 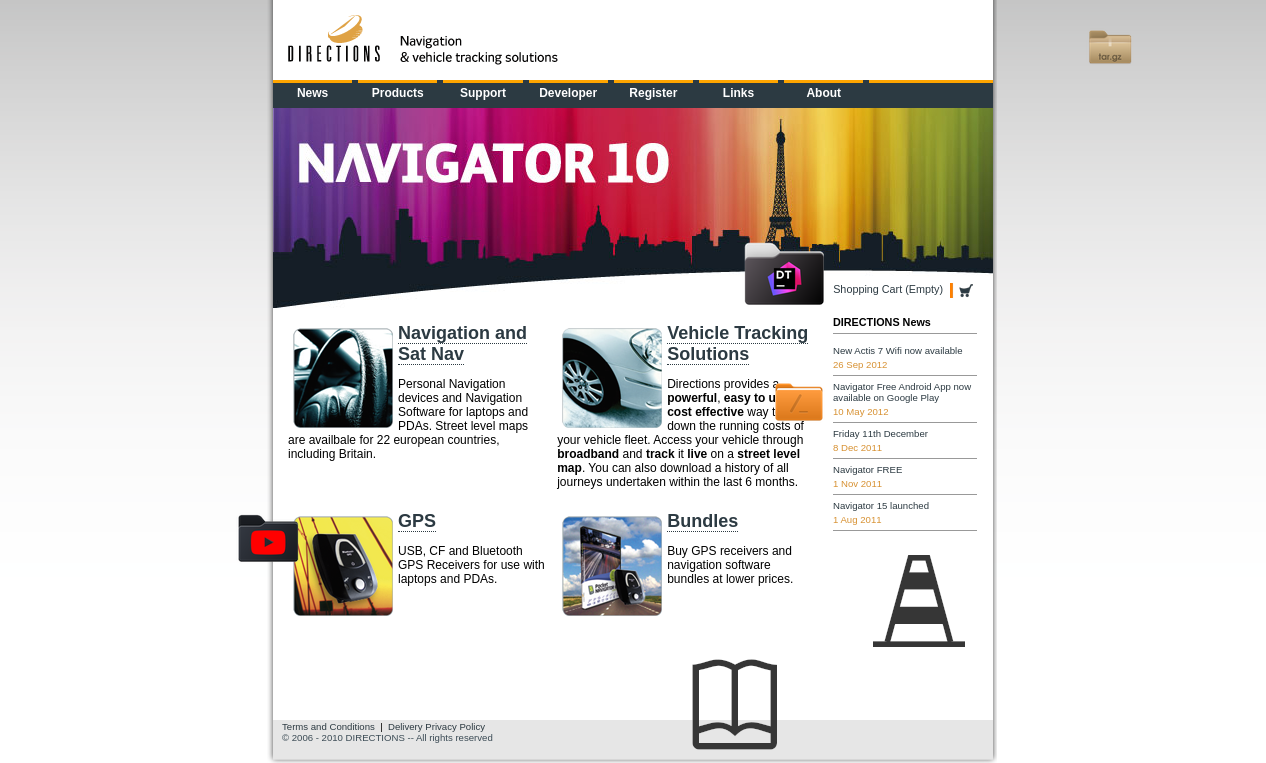 I want to click on open folder containing youtube downloads, so click(x=268, y=540).